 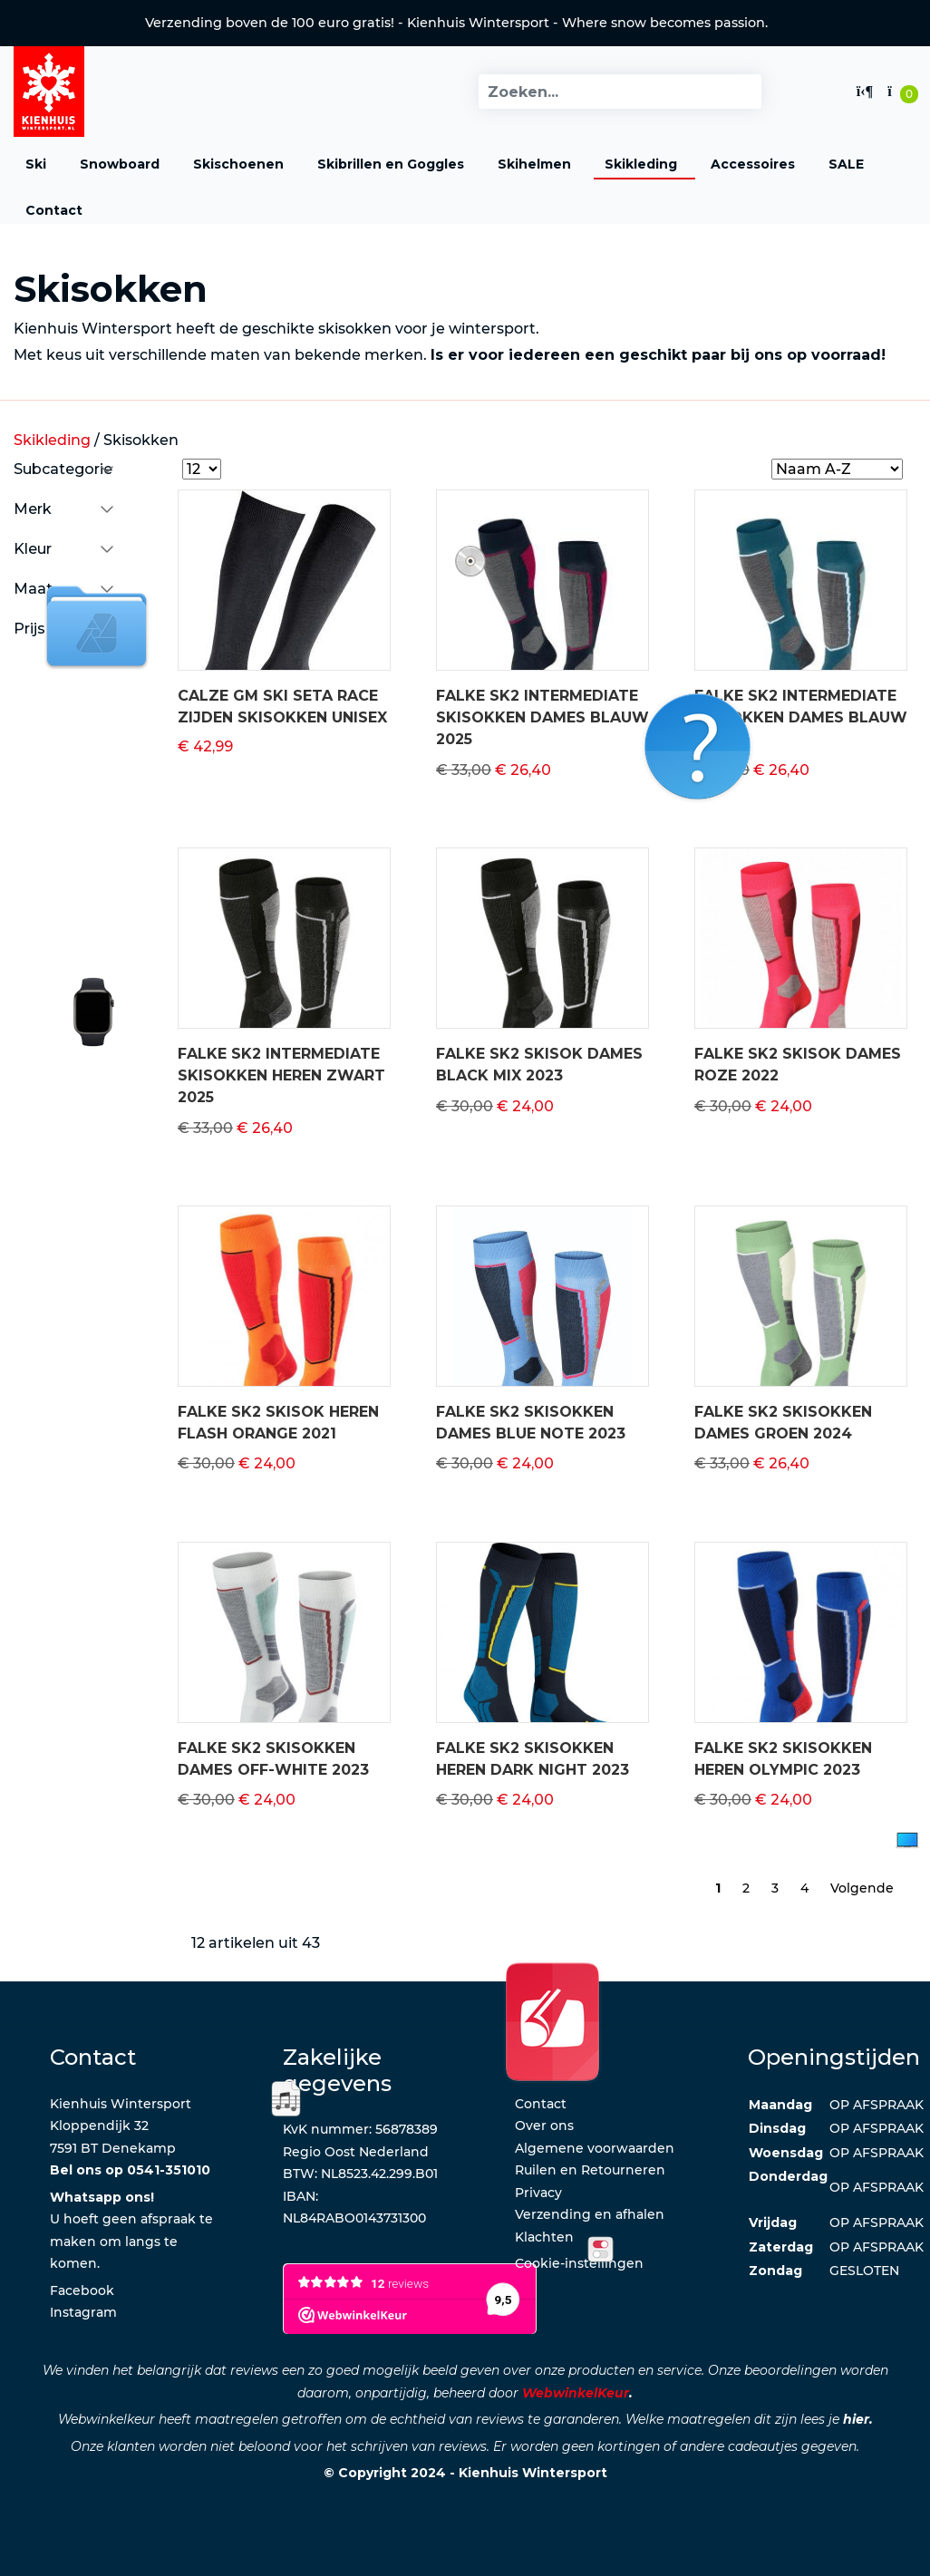 I want to click on open the help or support center, so click(x=697, y=746).